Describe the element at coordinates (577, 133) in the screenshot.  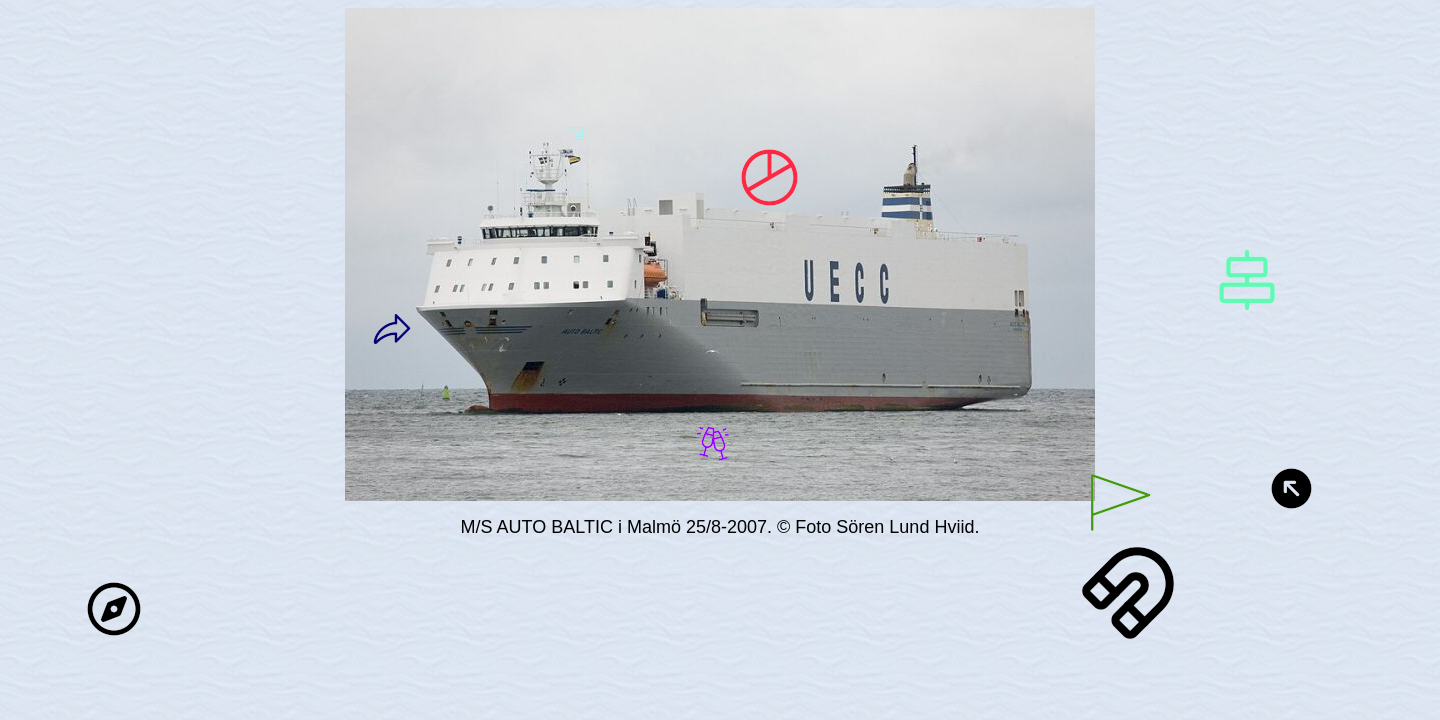
I see `view document or manuscript` at that location.